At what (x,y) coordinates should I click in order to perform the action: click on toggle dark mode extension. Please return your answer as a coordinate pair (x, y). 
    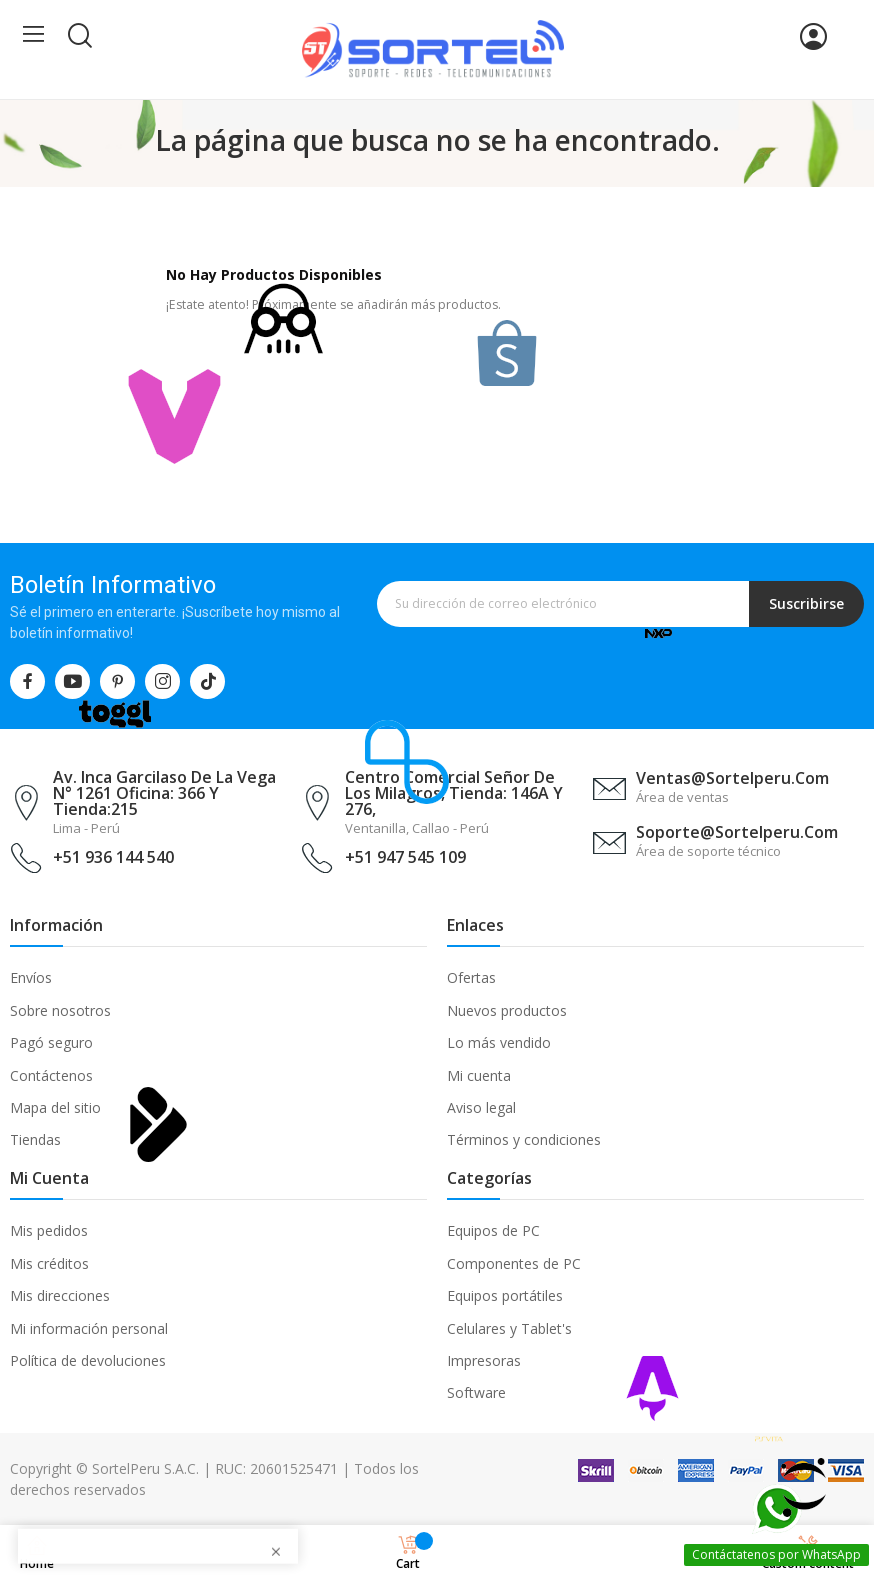
    Looking at the image, I should click on (283, 318).